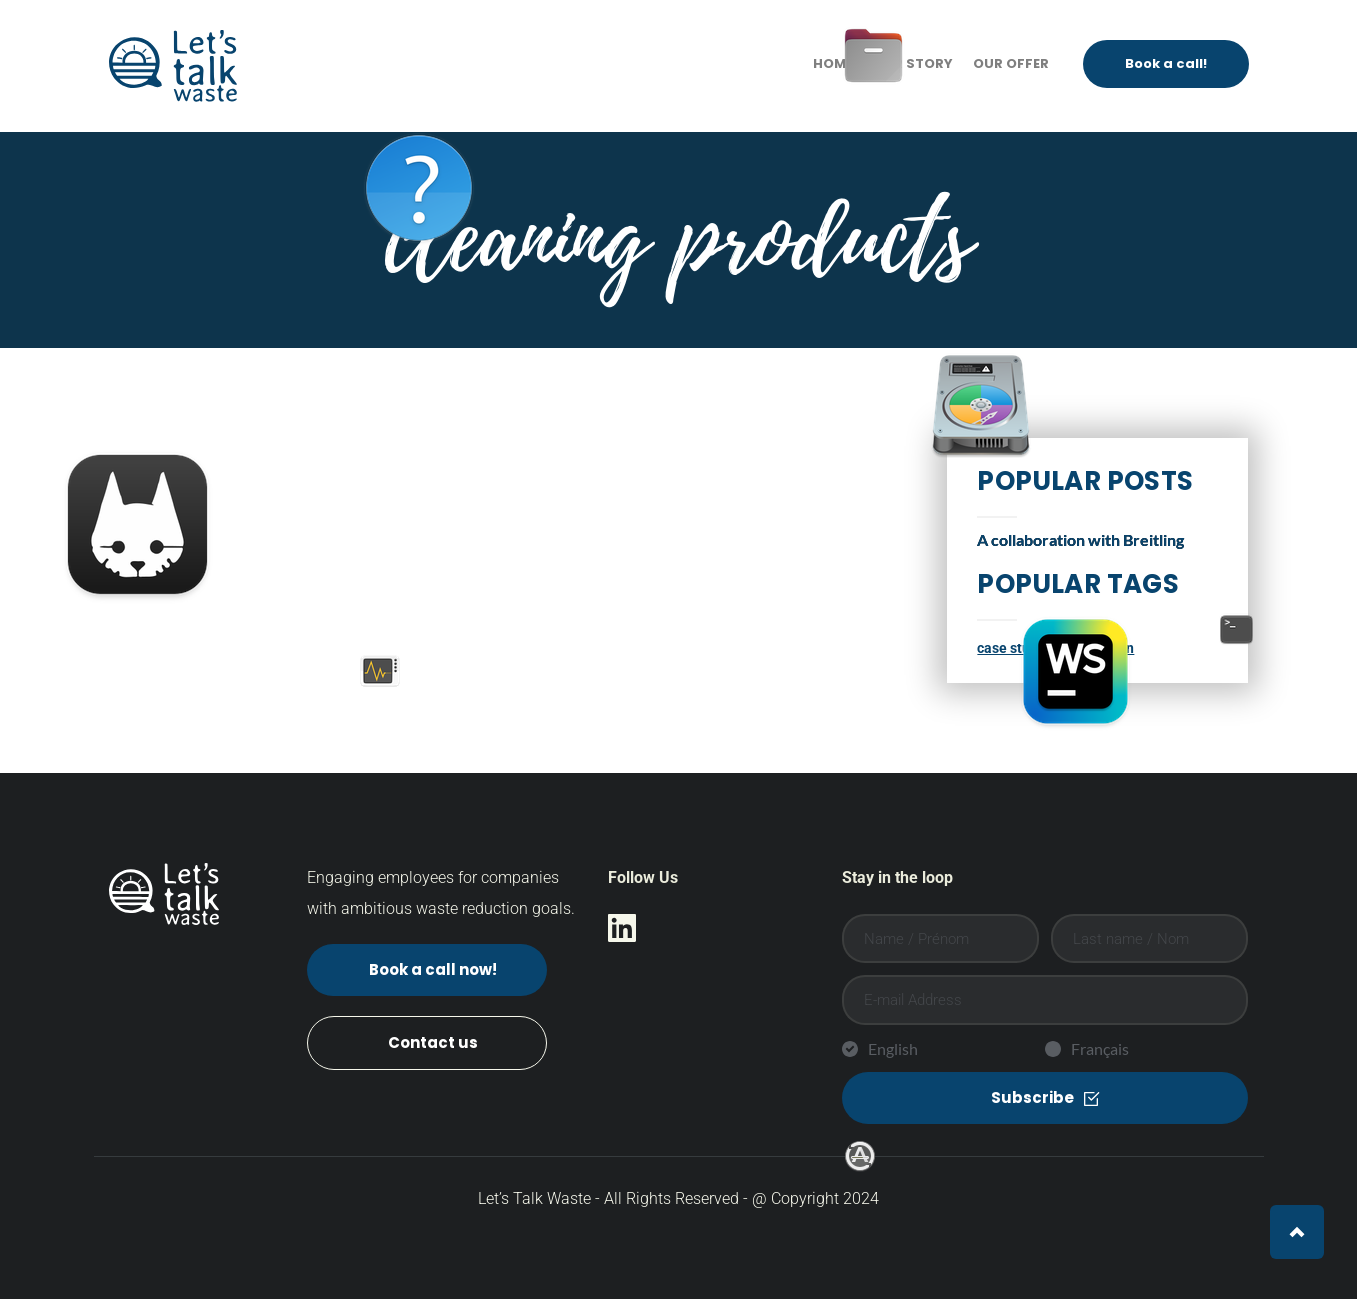 This screenshot has width=1357, height=1299. What do you see at coordinates (981, 405) in the screenshot?
I see `view disk partitions on a multi-partition drive` at bounding box center [981, 405].